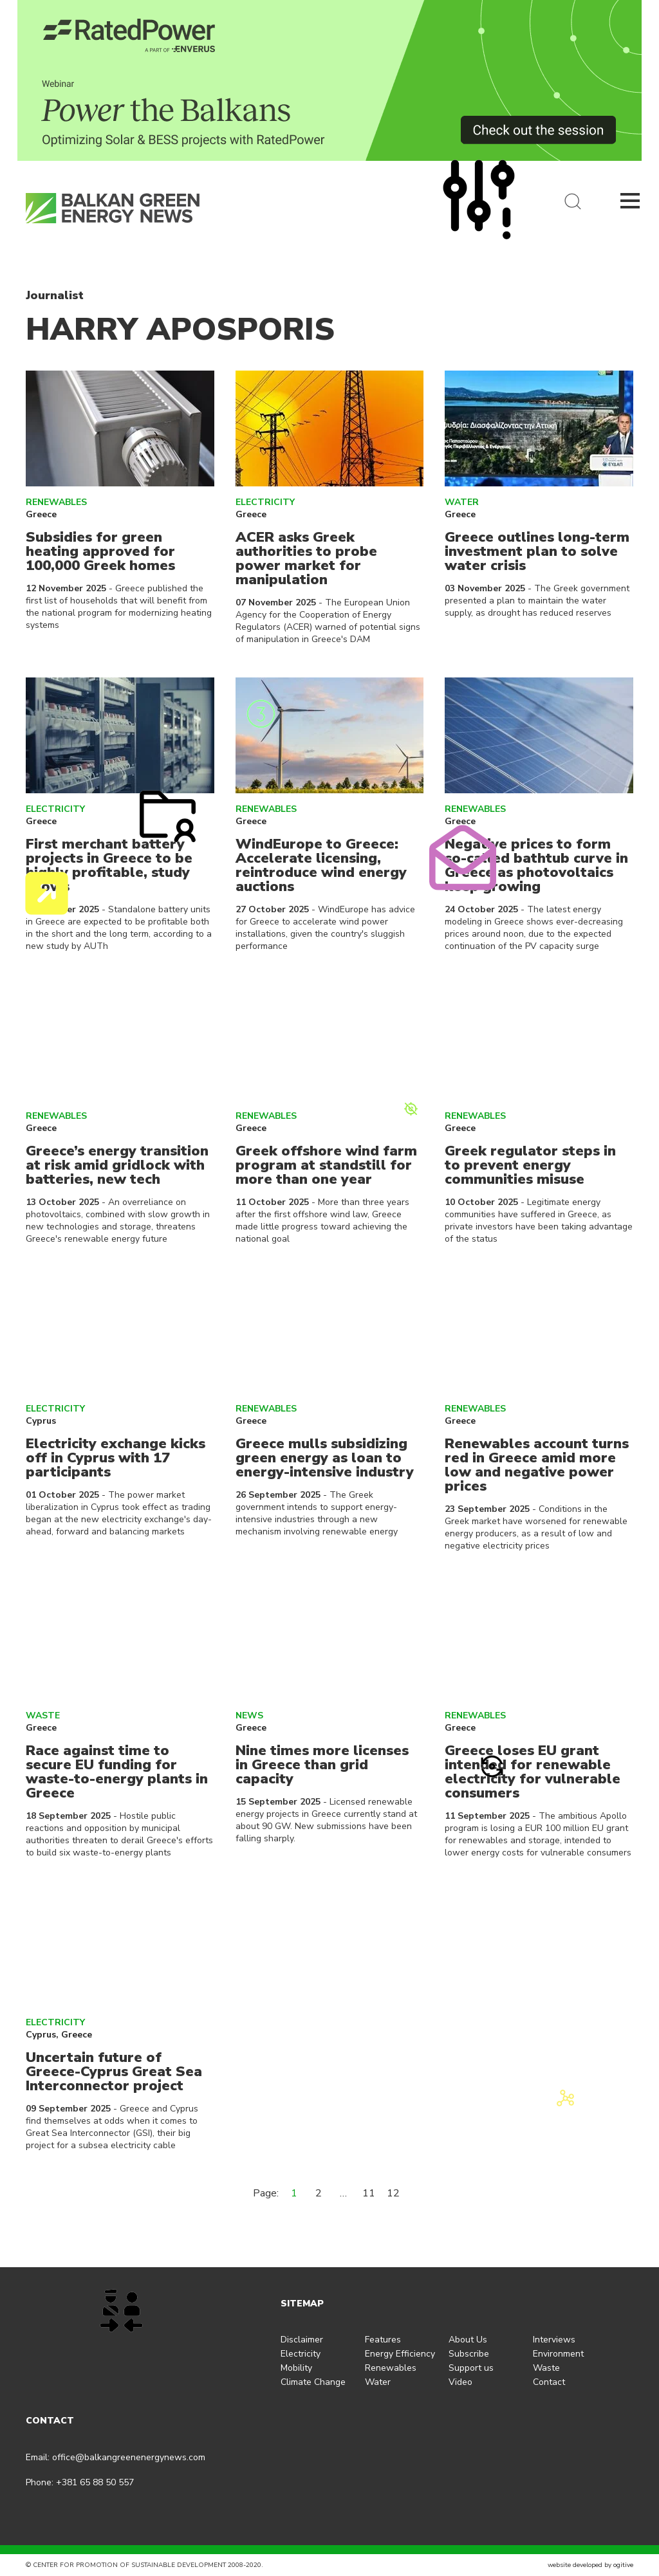  Describe the element at coordinates (565, 2098) in the screenshot. I see `view network graph or connections` at that location.